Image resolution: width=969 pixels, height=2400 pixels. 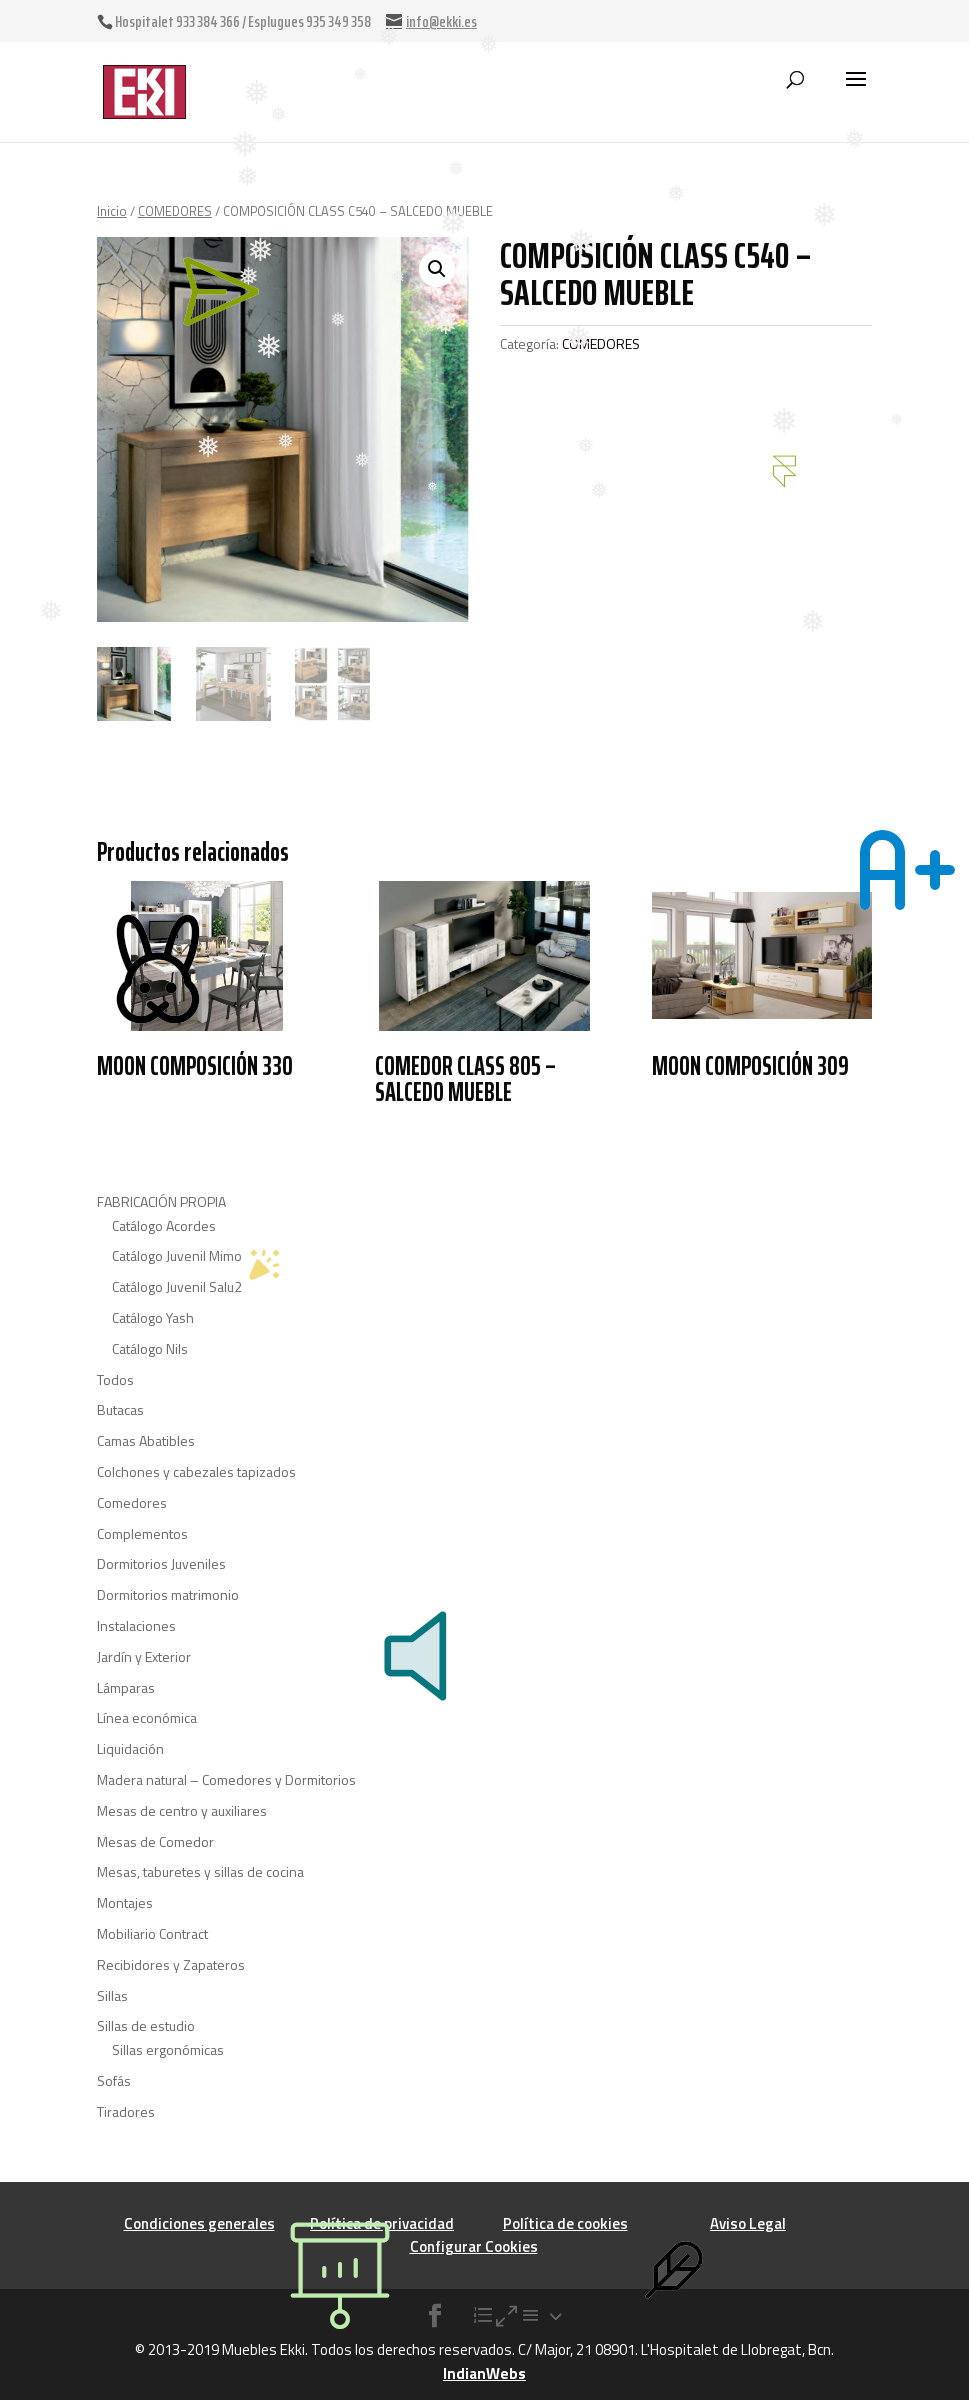 I want to click on send a message or email, so click(x=221, y=292).